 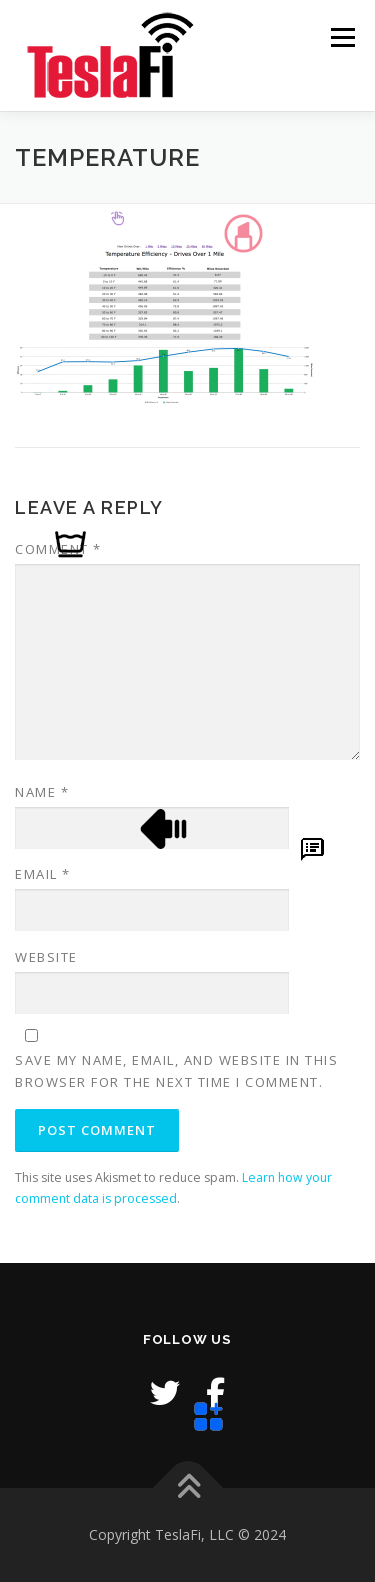 What do you see at coordinates (312, 849) in the screenshot?
I see `view speaker notes or presentation talking points` at bounding box center [312, 849].